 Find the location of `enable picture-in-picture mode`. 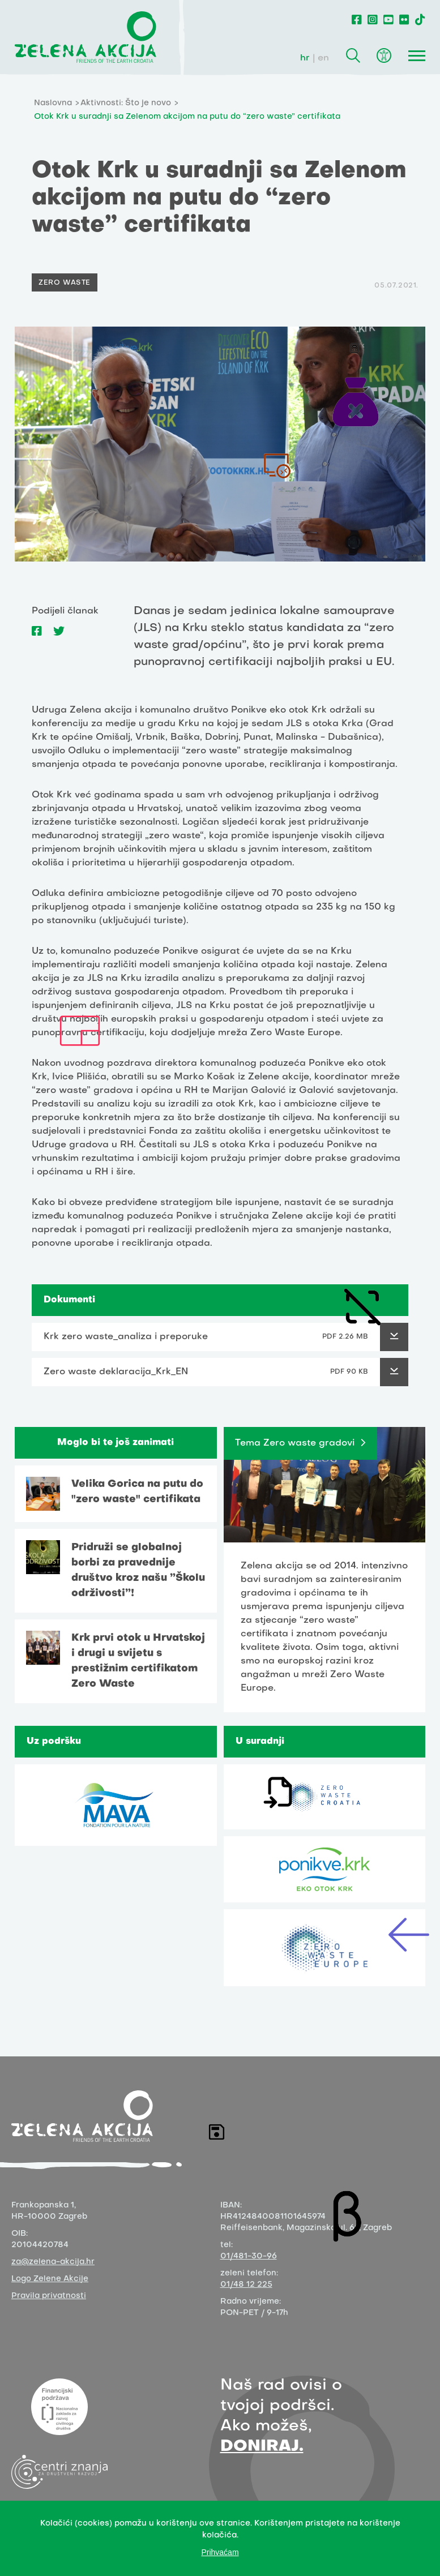

enable picture-in-picture mode is located at coordinates (80, 1031).